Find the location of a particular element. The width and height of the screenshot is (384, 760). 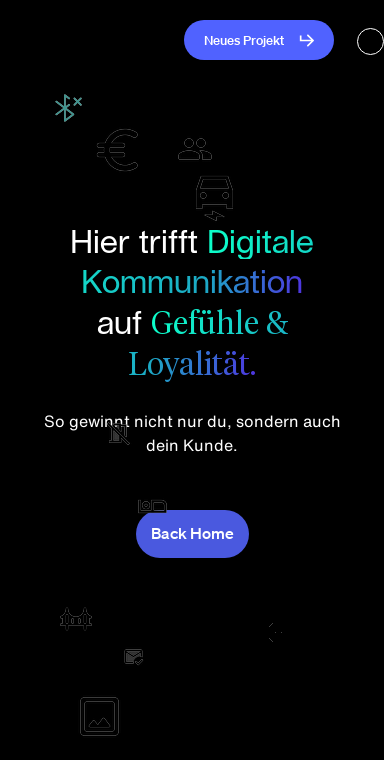

locate nearby electric vehicle charging stations is located at coordinates (214, 198).